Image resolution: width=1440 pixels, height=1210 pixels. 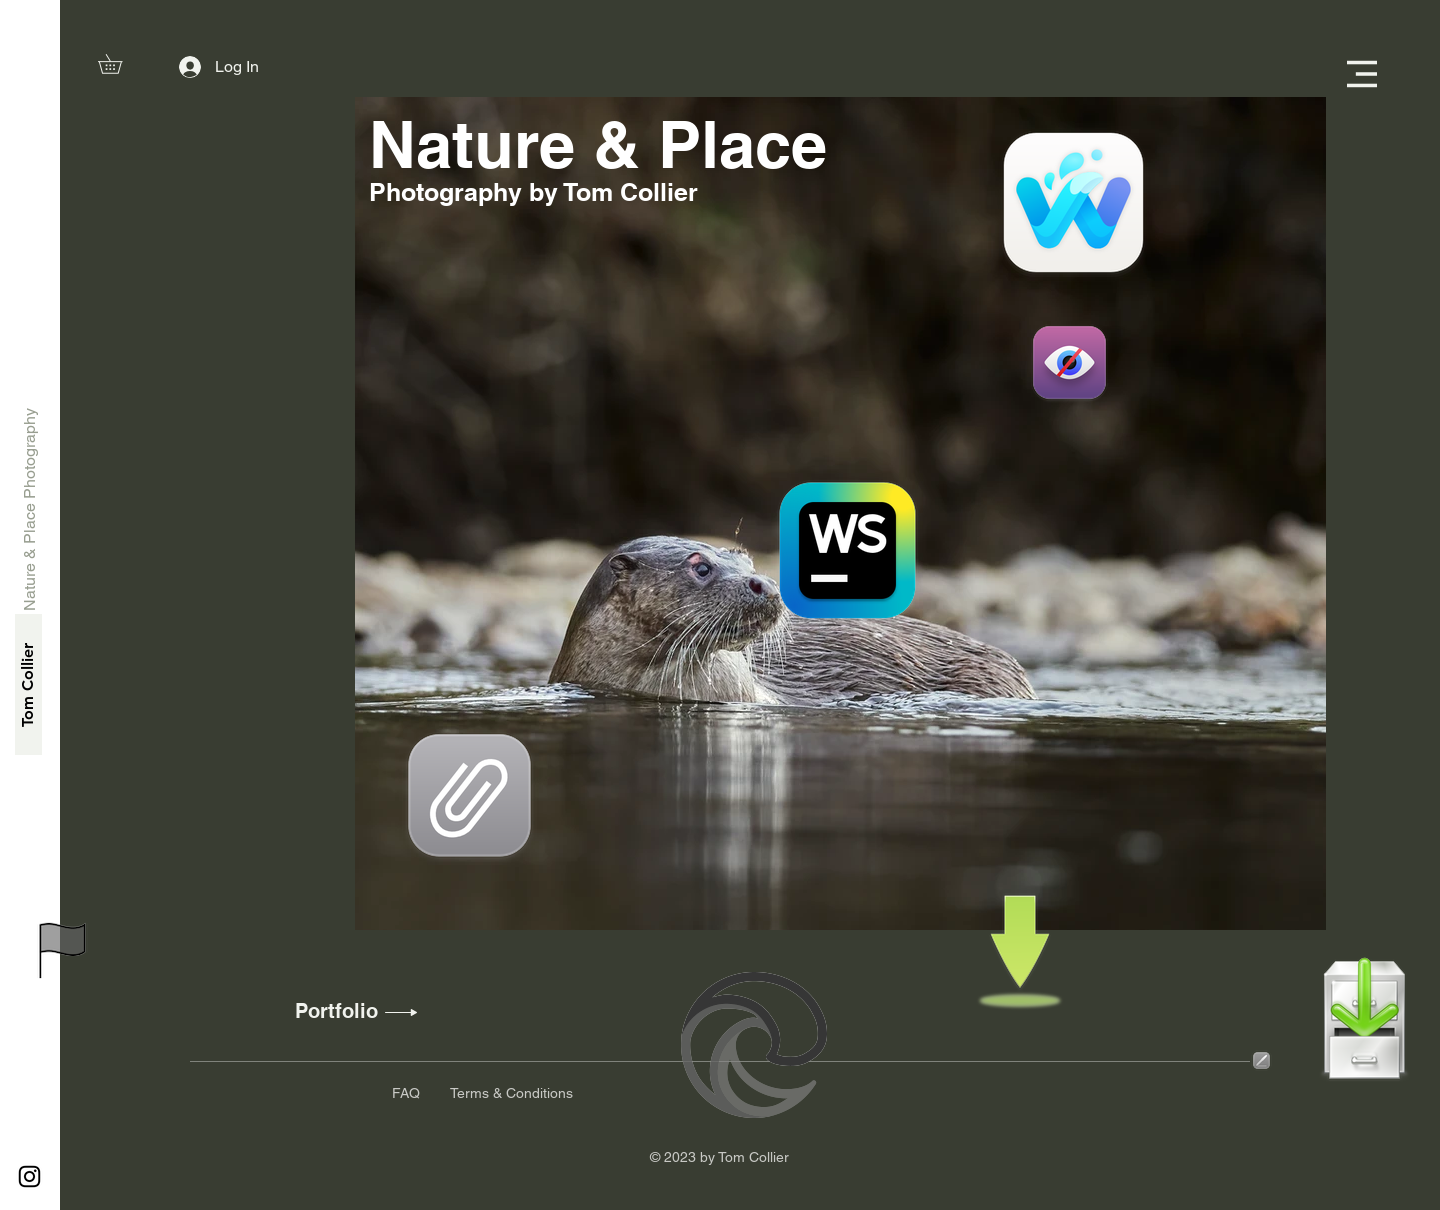 What do you see at coordinates (469, 797) in the screenshot?
I see `open office or productivity applications` at bounding box center [469, 797].